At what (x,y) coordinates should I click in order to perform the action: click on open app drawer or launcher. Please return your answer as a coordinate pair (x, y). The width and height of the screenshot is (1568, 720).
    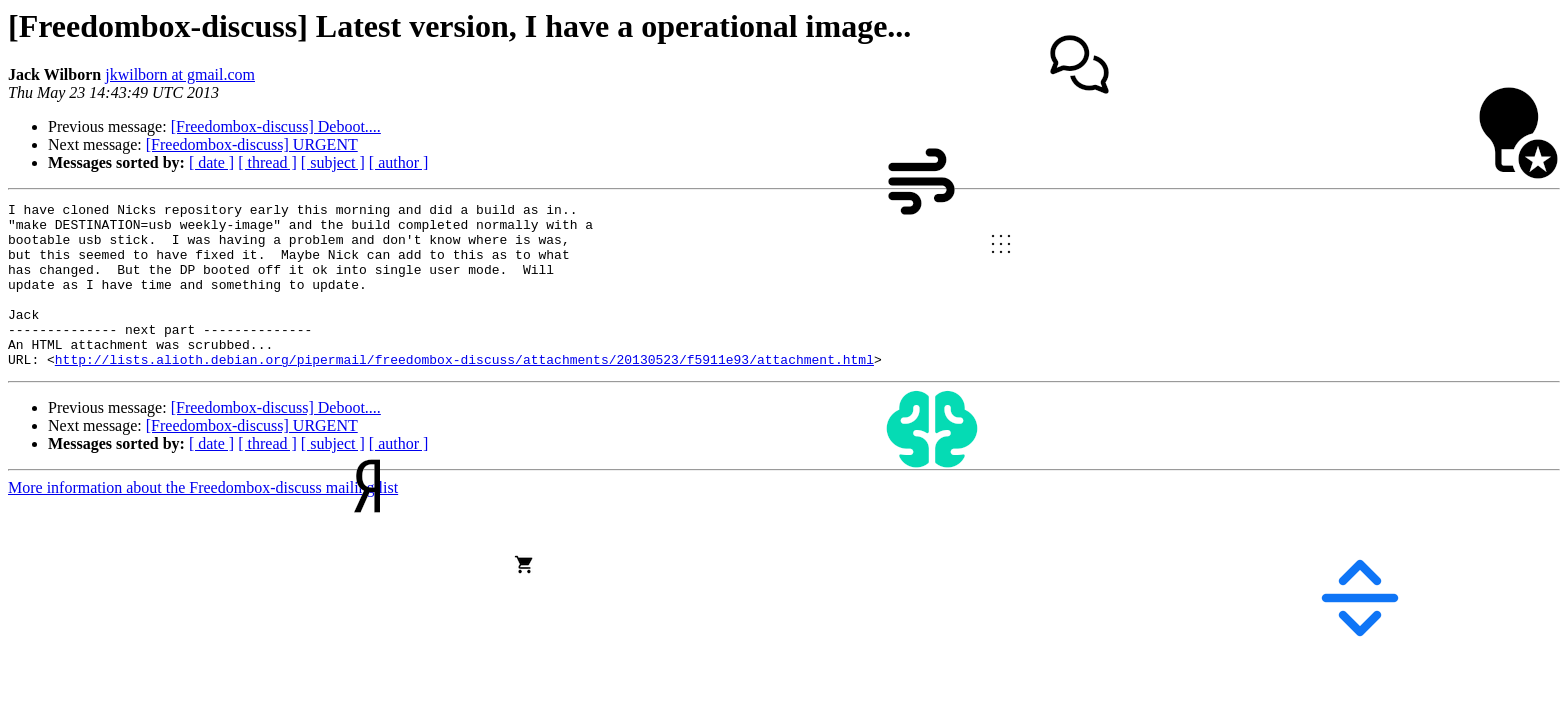
    Looking at the image, I should click on (1001, 244).